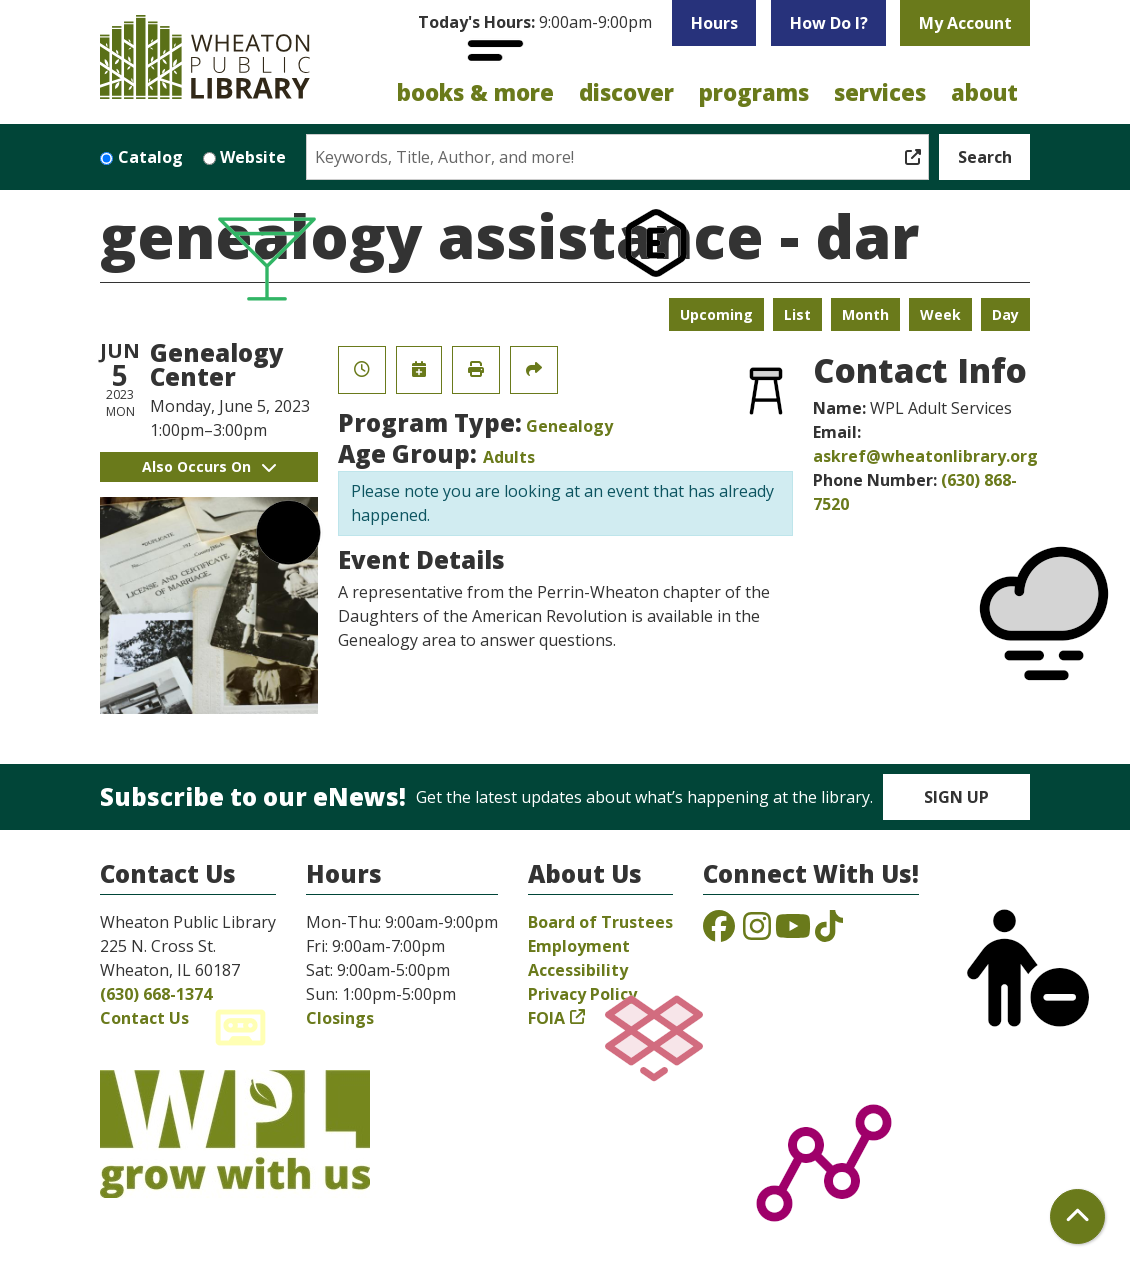 Image resolution: width=1130 pixels, height=1269 pixels. I want to click on browse cocktail or drink recipes, so click(267, 259).